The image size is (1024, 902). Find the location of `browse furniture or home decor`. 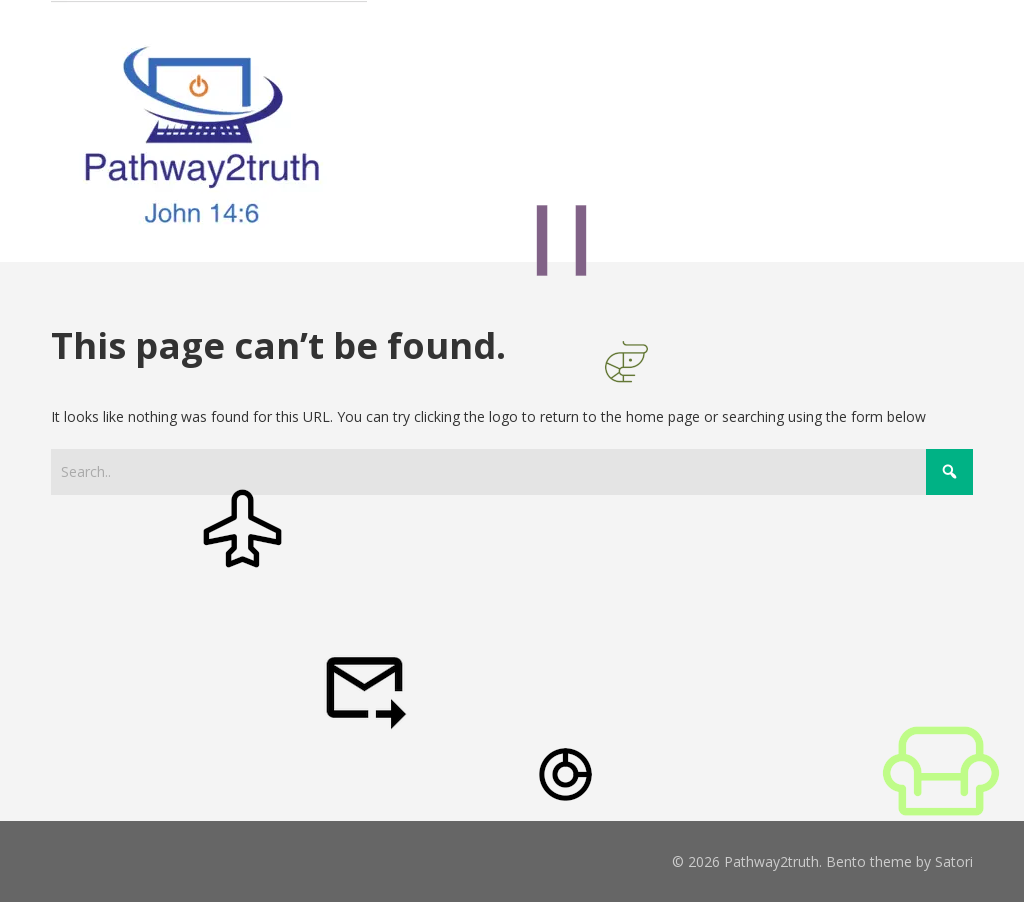

browse furniture or home decor is located at coordinates (941, 773).